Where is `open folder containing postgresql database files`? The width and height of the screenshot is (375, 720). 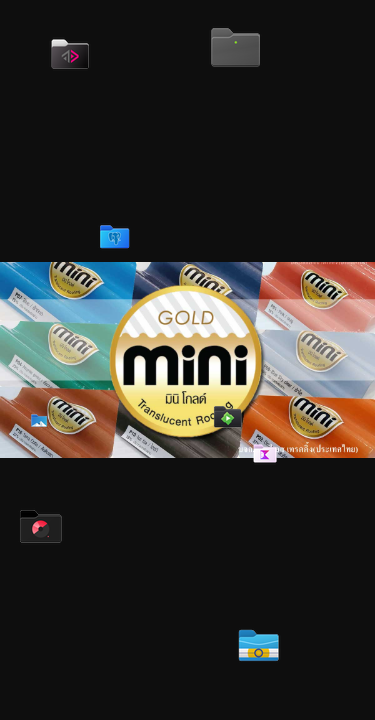 open folder containing postgresql database files is located at coordinates (114, 237).